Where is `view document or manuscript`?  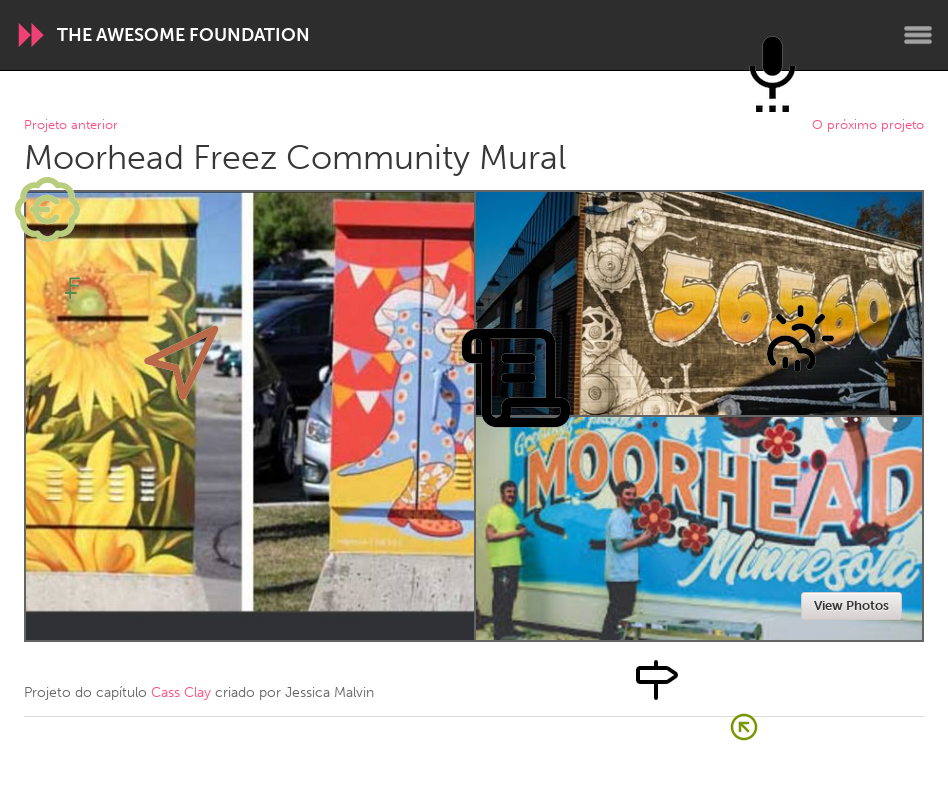 view document or manuscript is located at coordinates (516, 378).